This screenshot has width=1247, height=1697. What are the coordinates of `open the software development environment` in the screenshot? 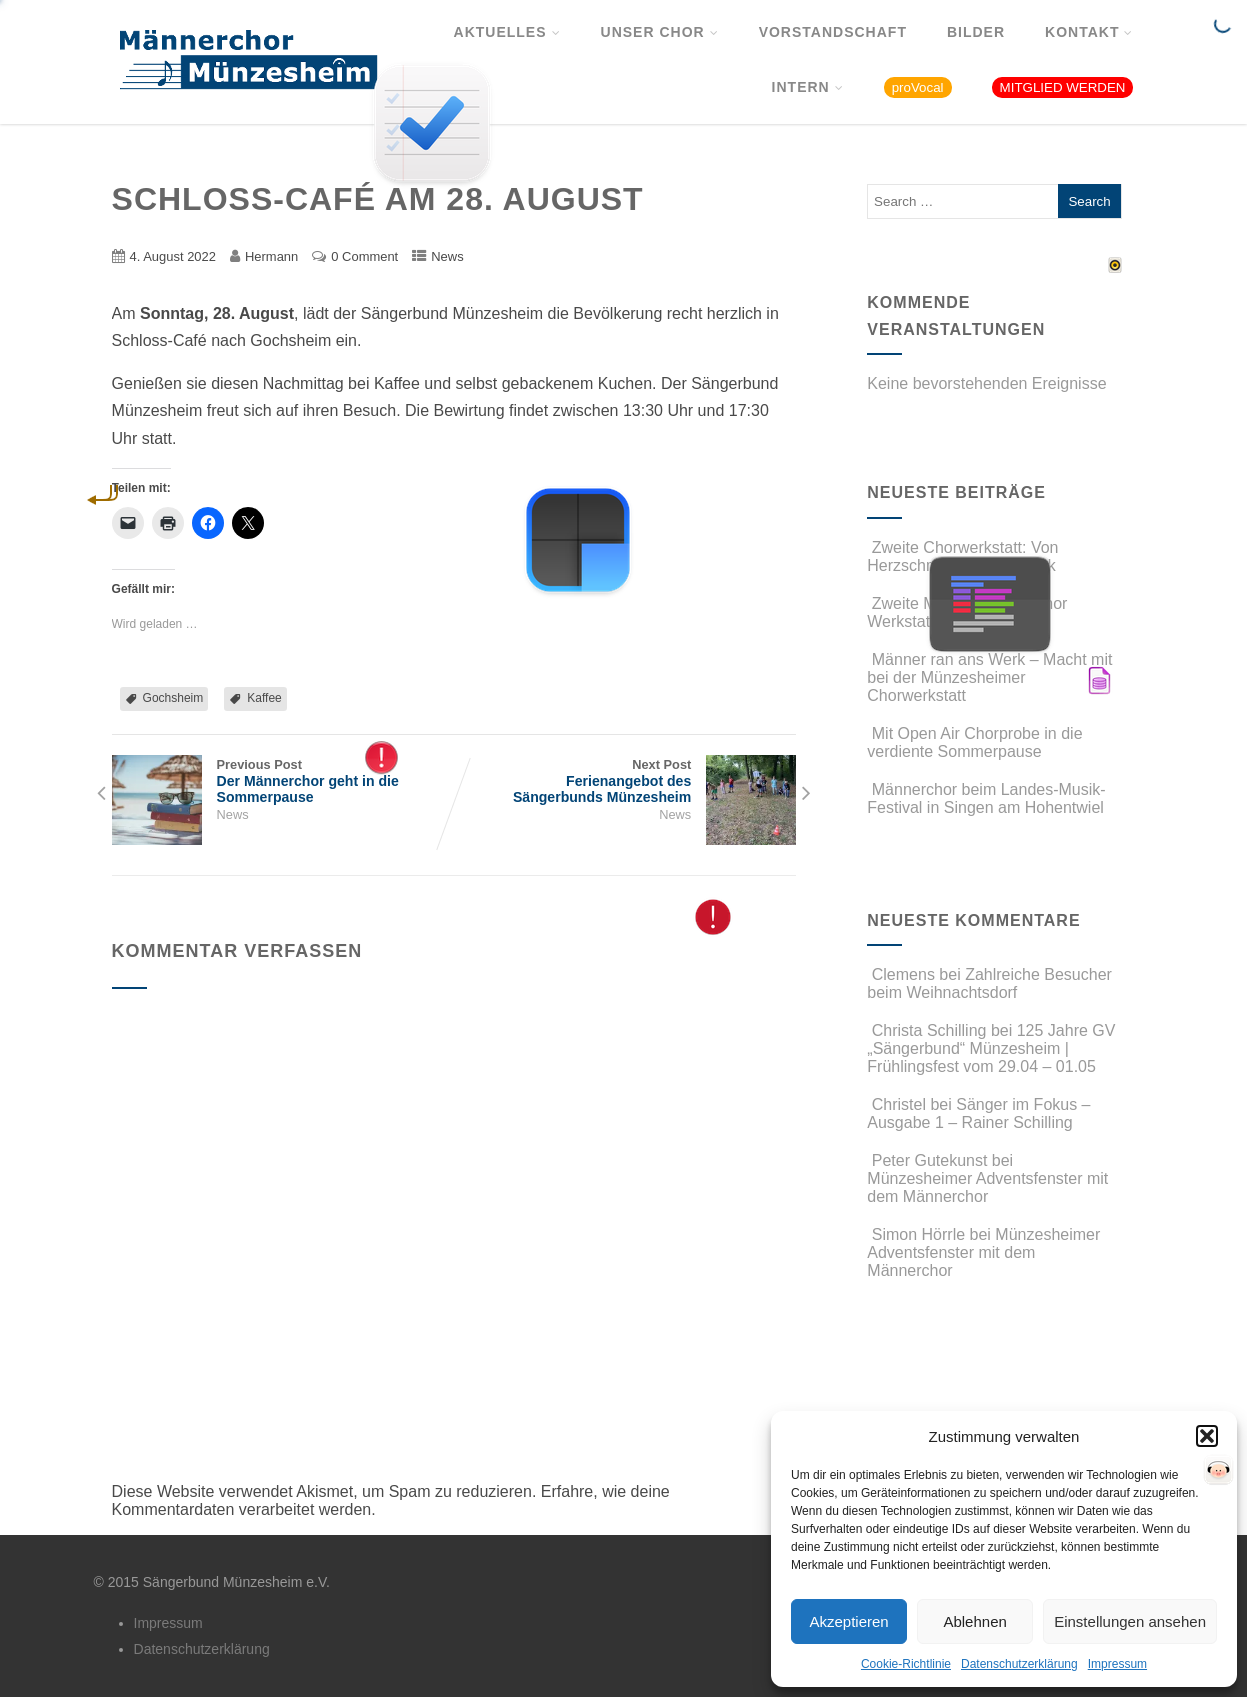 It's located at (990, 604).